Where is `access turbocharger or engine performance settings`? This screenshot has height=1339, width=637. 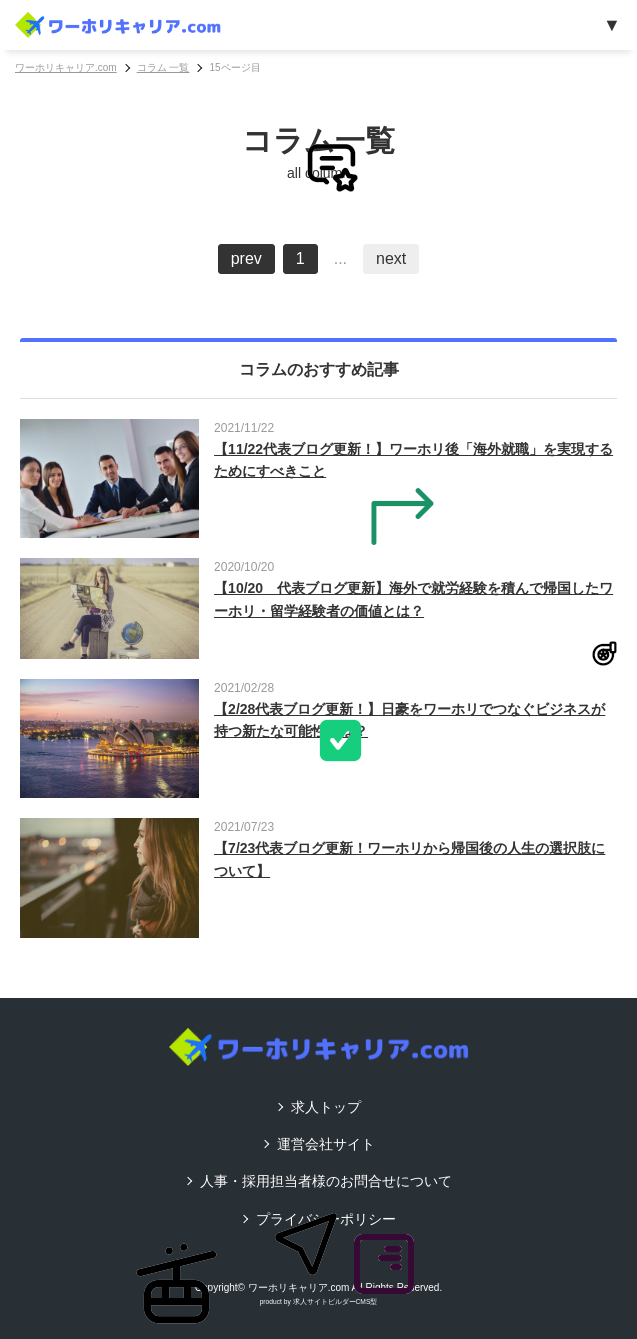
access turbocharger or engine performance settings is located at coordinates (604, 653).